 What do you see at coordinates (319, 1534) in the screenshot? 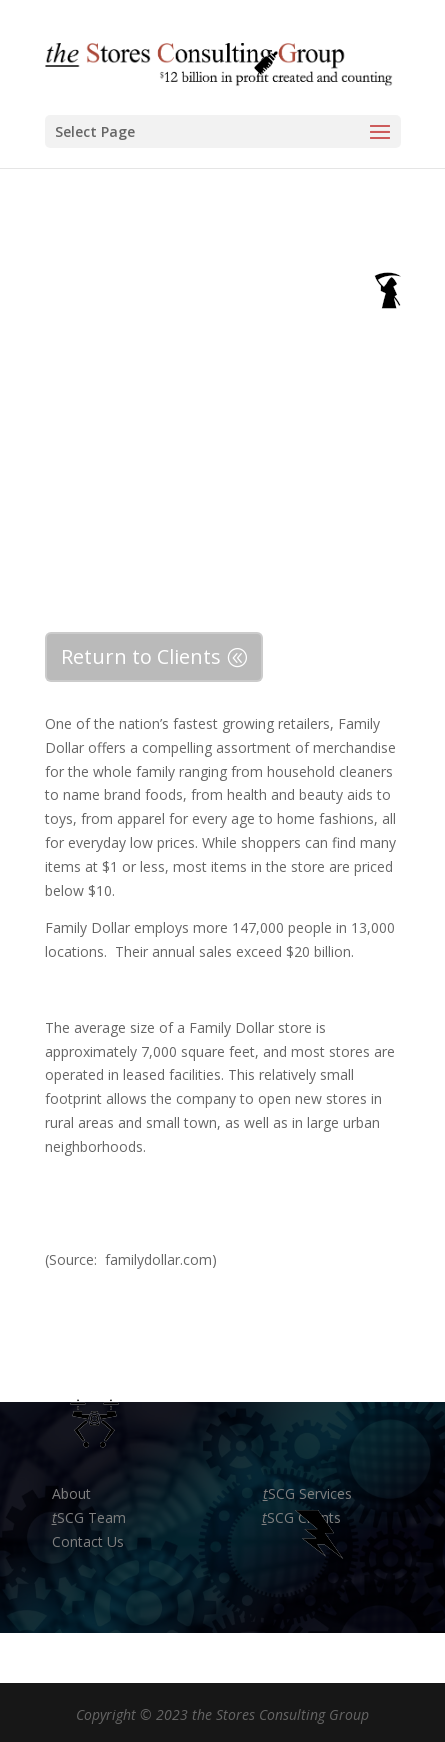
I see `activate power boost or turbo mode` at bounding box center [319, 1534].